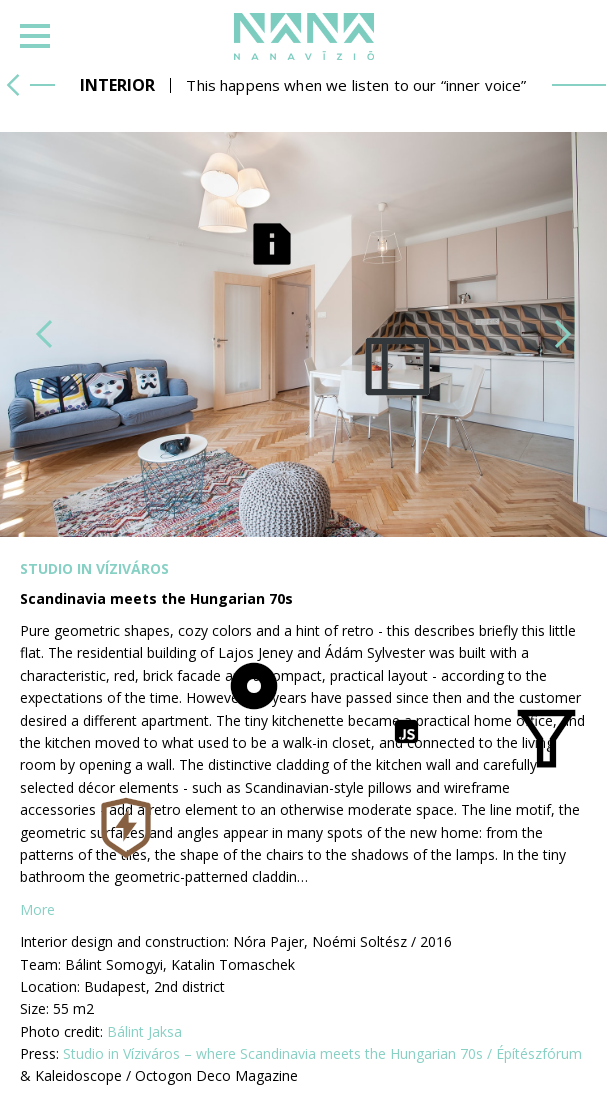  What do you see at coordinates (126, 828) in the screenshot?
I see `enable fast security scan` at bounding box center [126, 828].